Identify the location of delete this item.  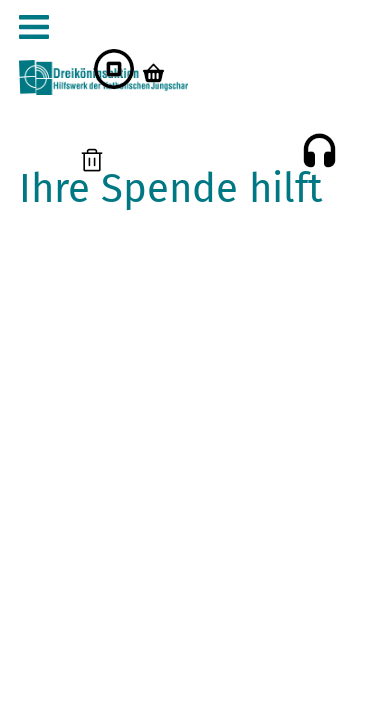
(92, 161).